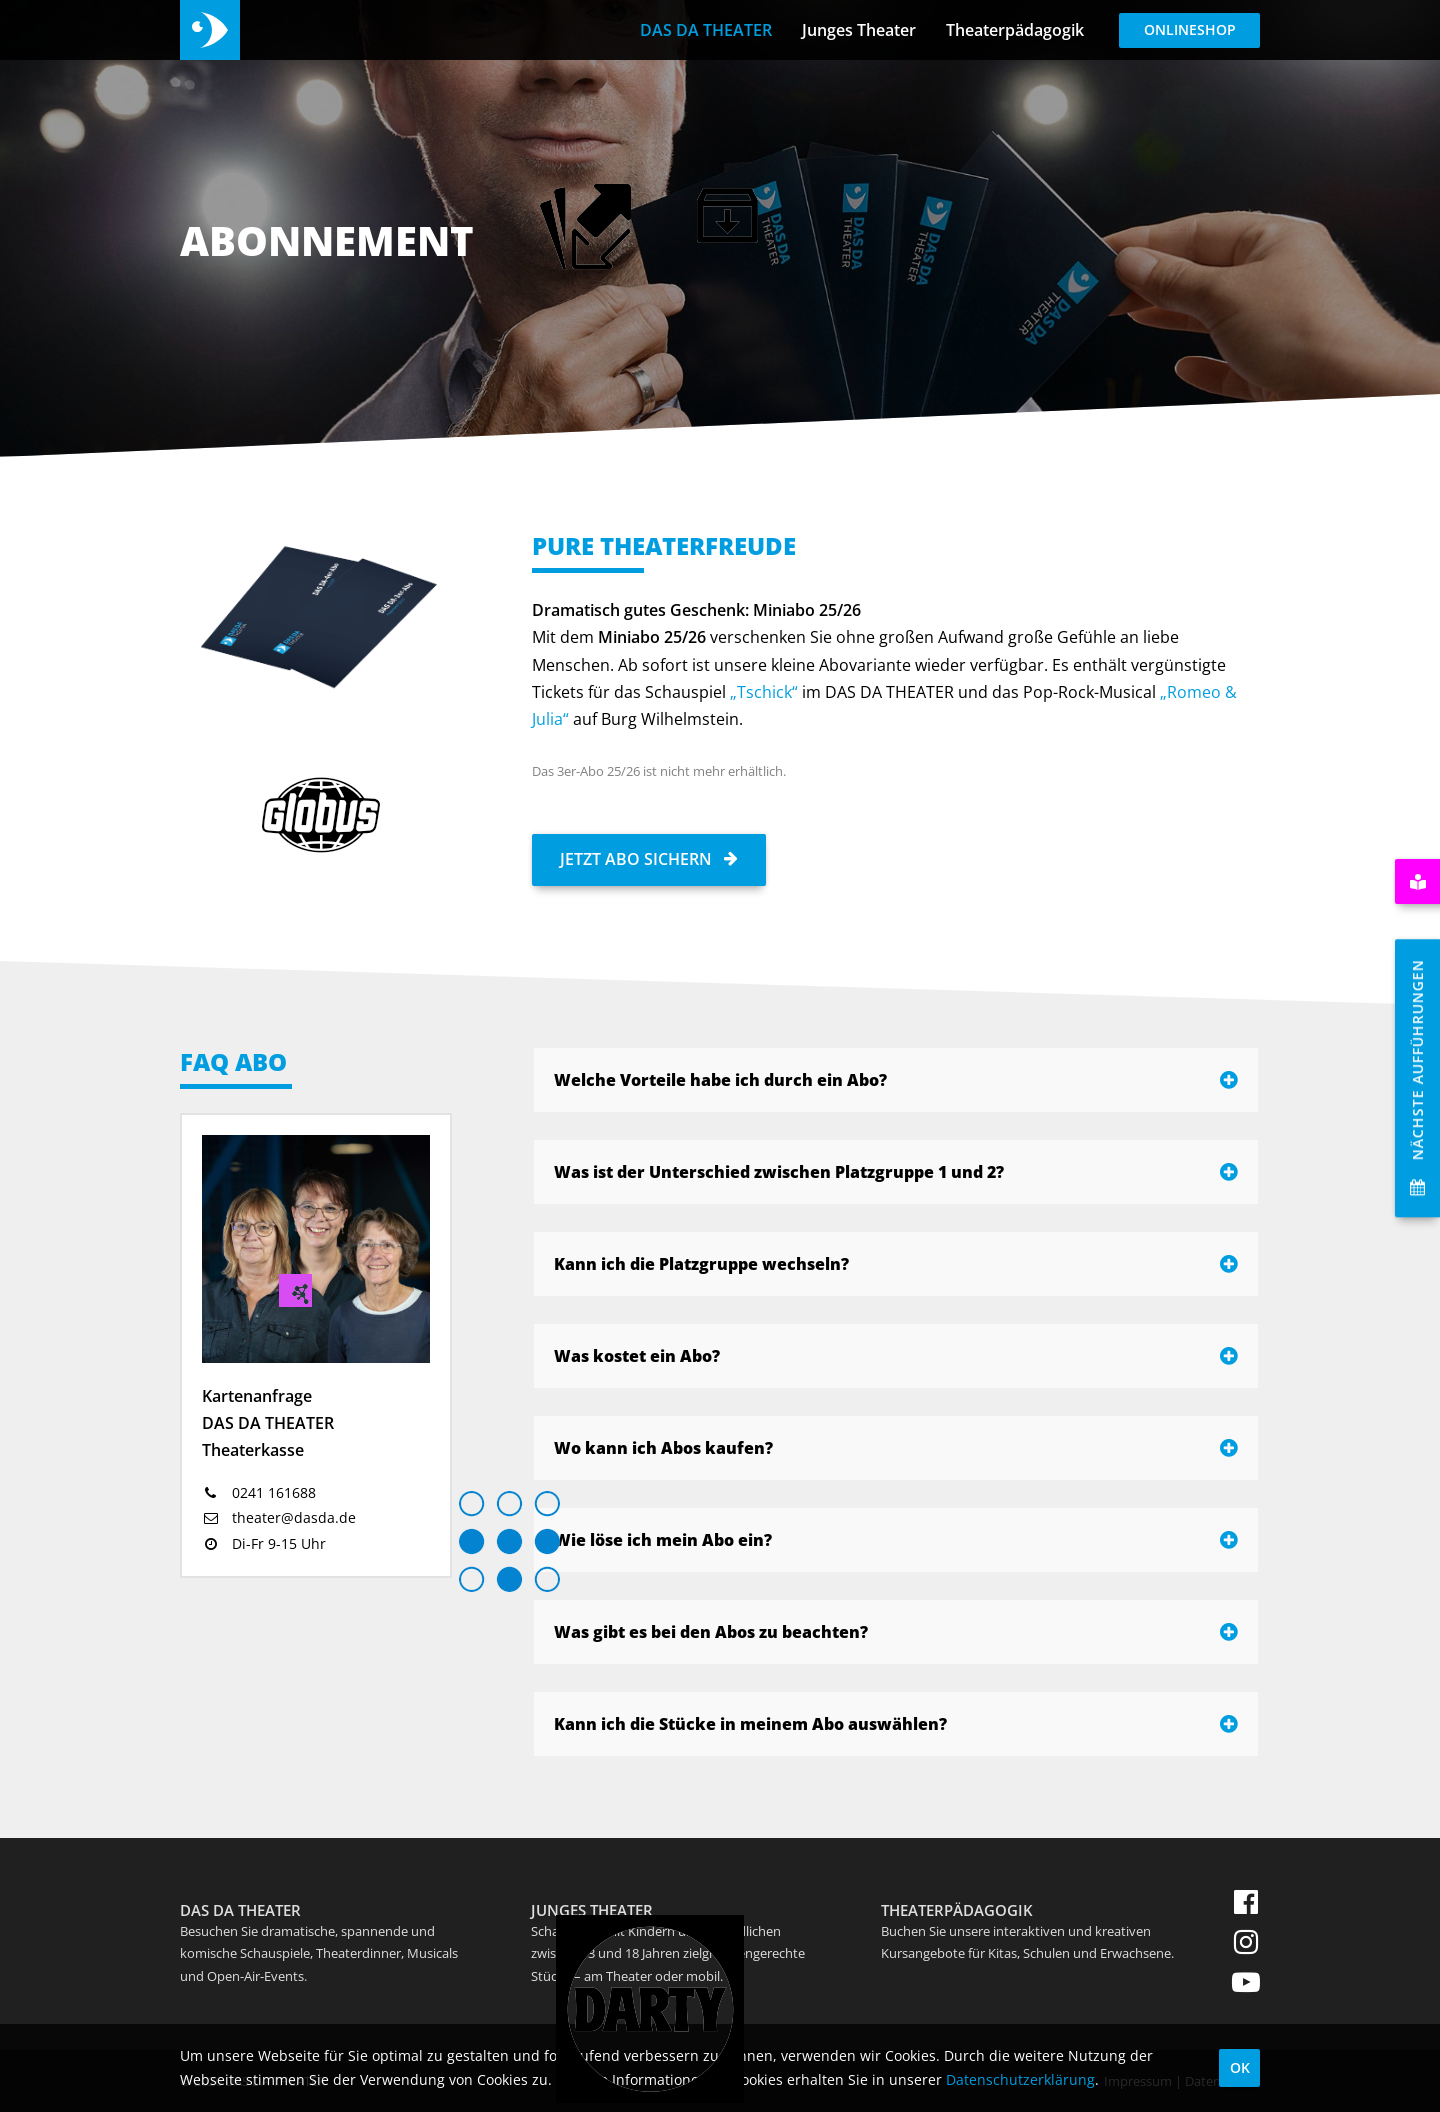  What do you see at coordinates (650, 2009) in the screenshot?
I see `Darty retail store app or website` at bounding box center [650, 2009].